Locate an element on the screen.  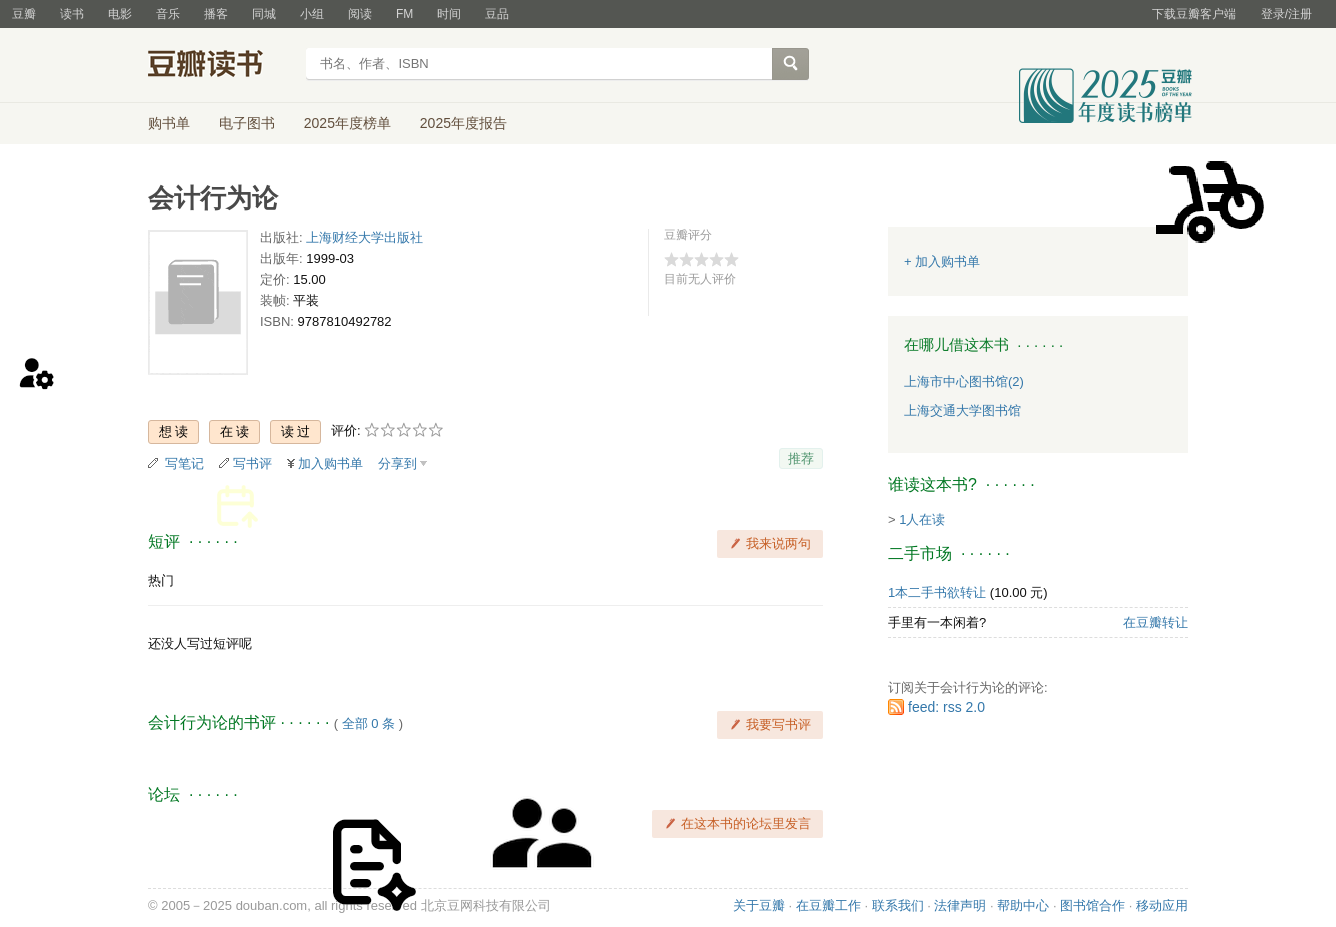
upload or sync calendar events is located at coordinates (235, 505).